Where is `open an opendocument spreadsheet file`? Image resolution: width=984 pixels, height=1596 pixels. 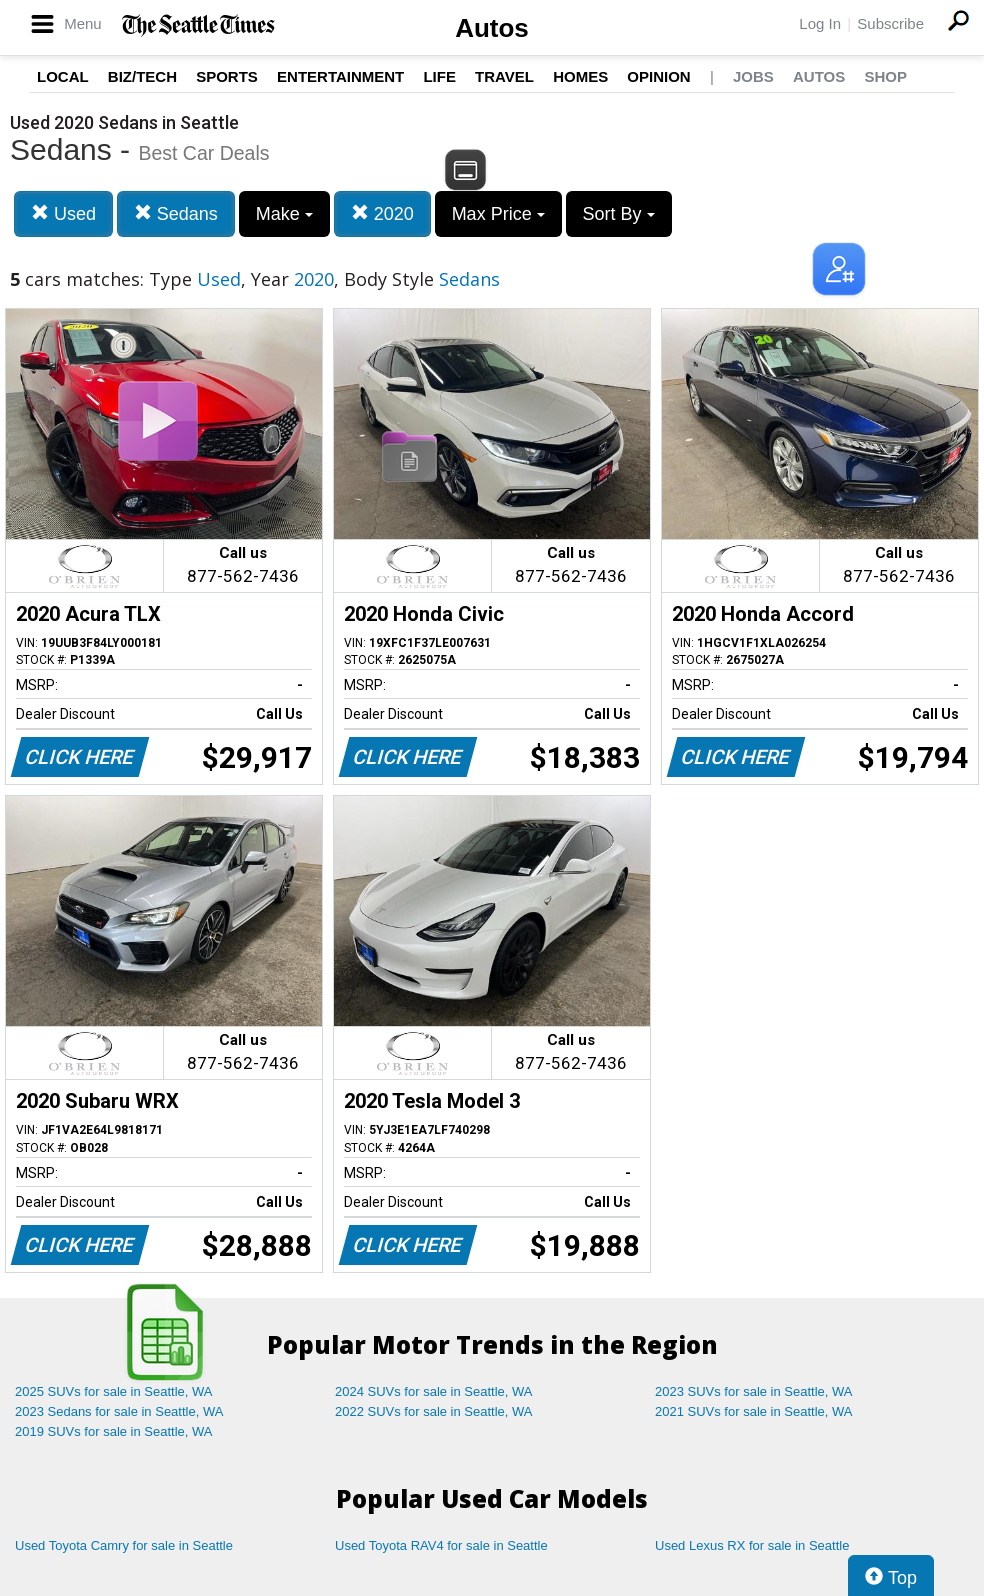 open an opendocument spreadsheet file is located at coordinates (165, 1332).